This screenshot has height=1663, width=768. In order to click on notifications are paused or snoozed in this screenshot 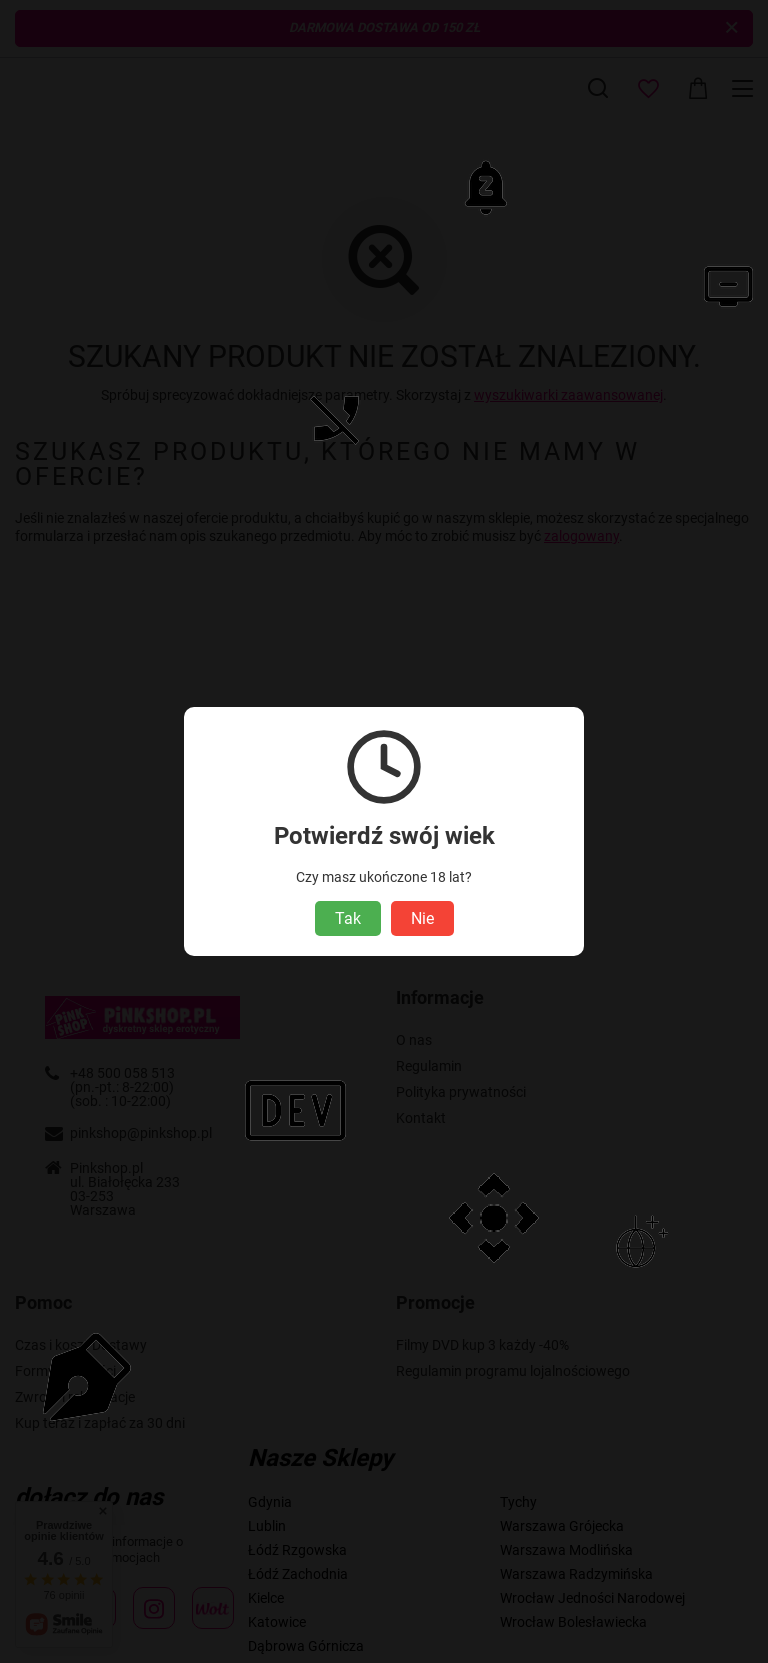, I will do `click(486, 187)`.